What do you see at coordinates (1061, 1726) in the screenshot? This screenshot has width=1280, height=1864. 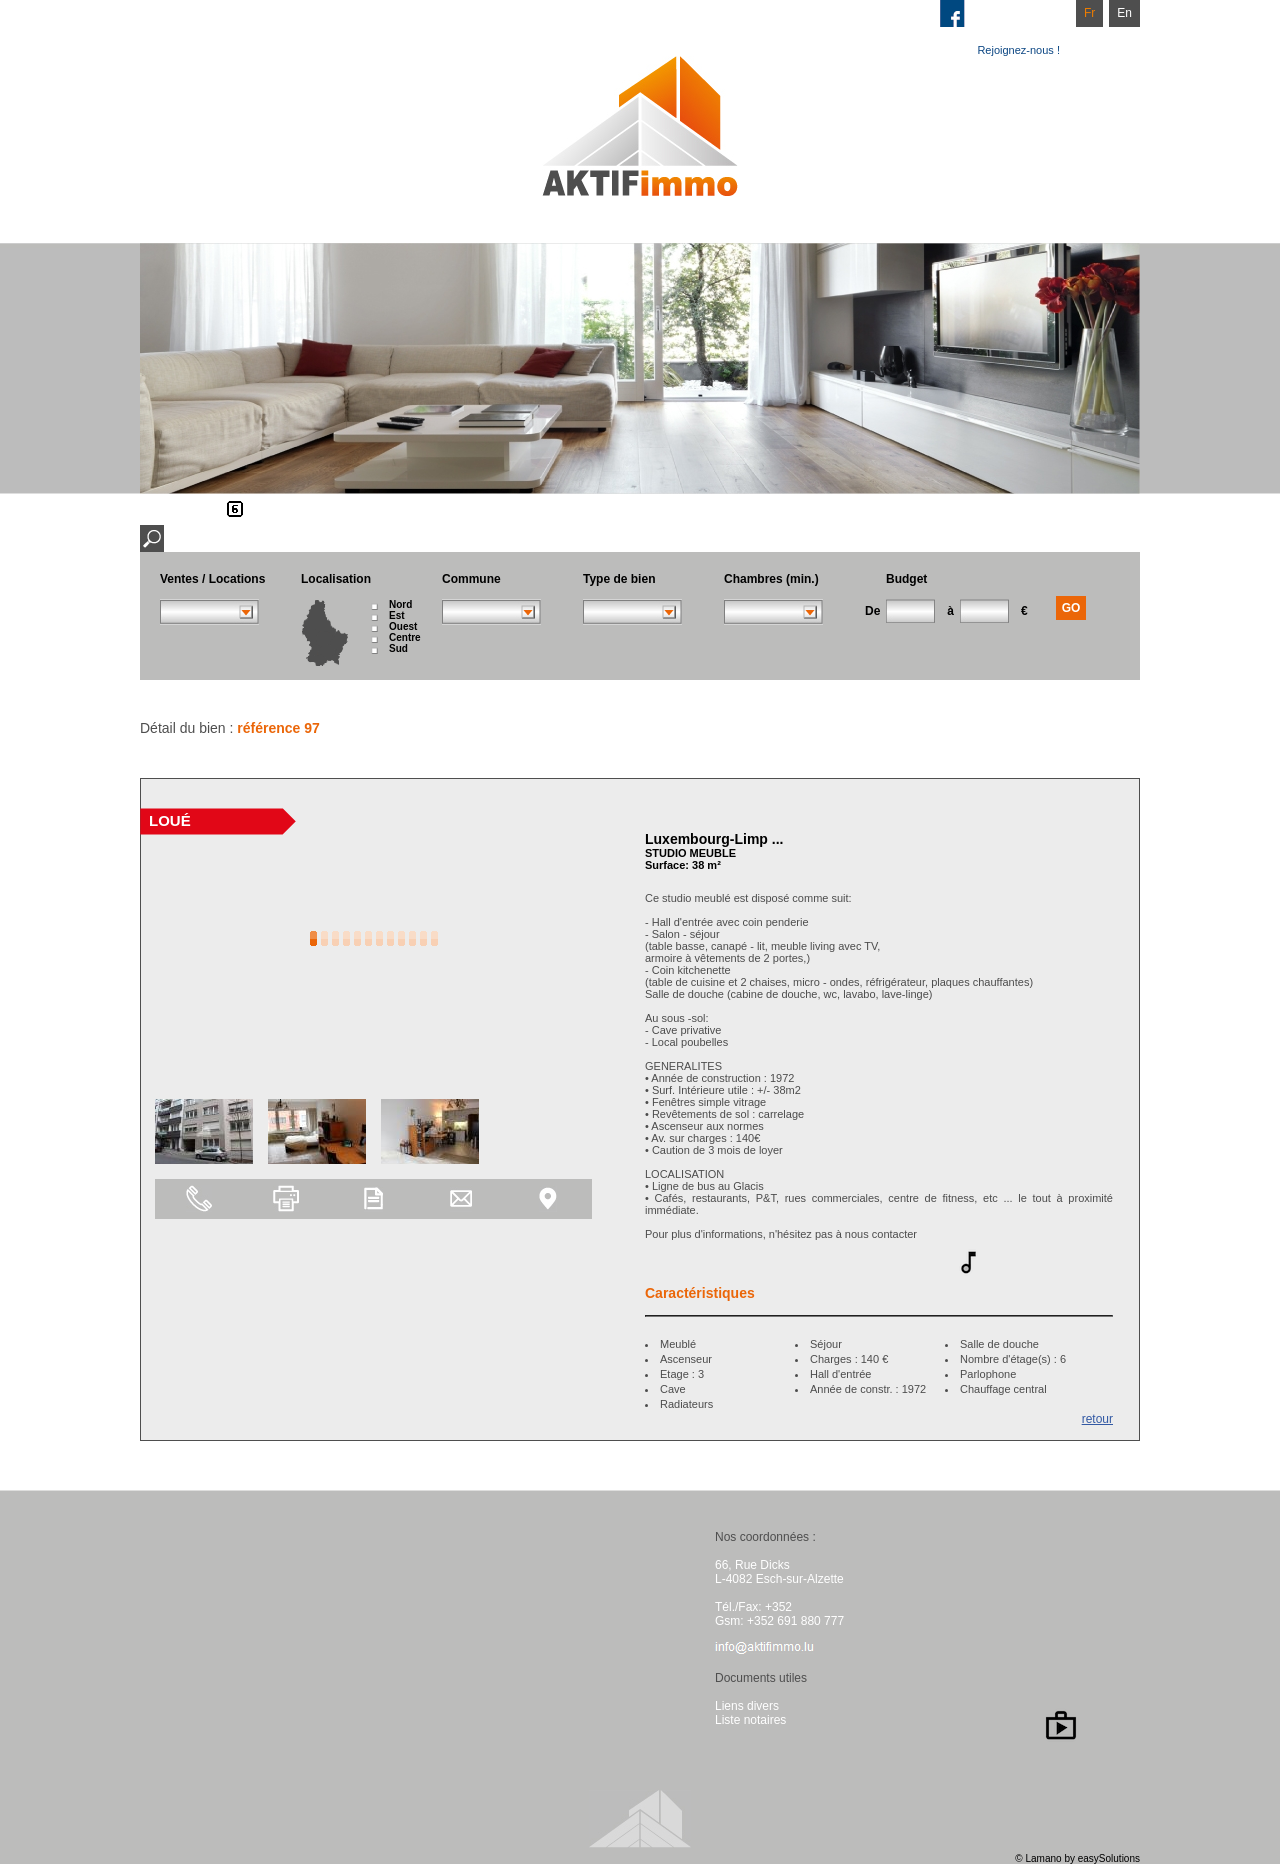 I see `open the shop or store` at bounding box center [1061, 1726].